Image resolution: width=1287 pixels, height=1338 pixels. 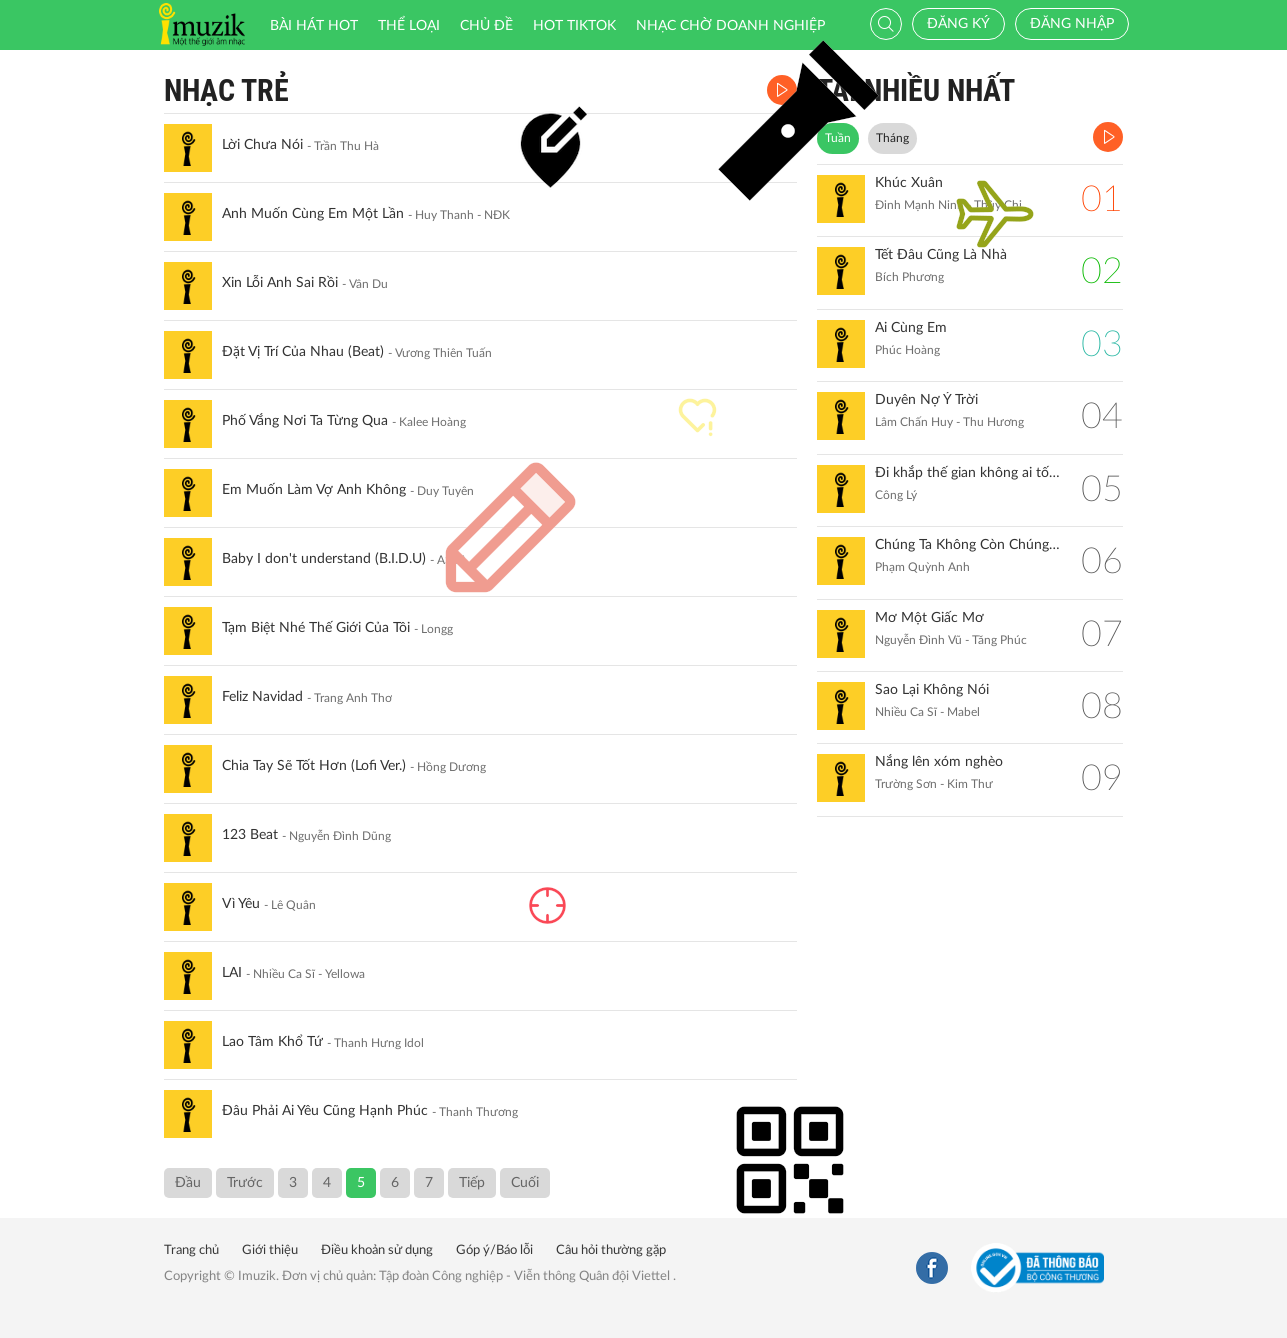 I want to click on edit content or text, so click(x=508, y=530).